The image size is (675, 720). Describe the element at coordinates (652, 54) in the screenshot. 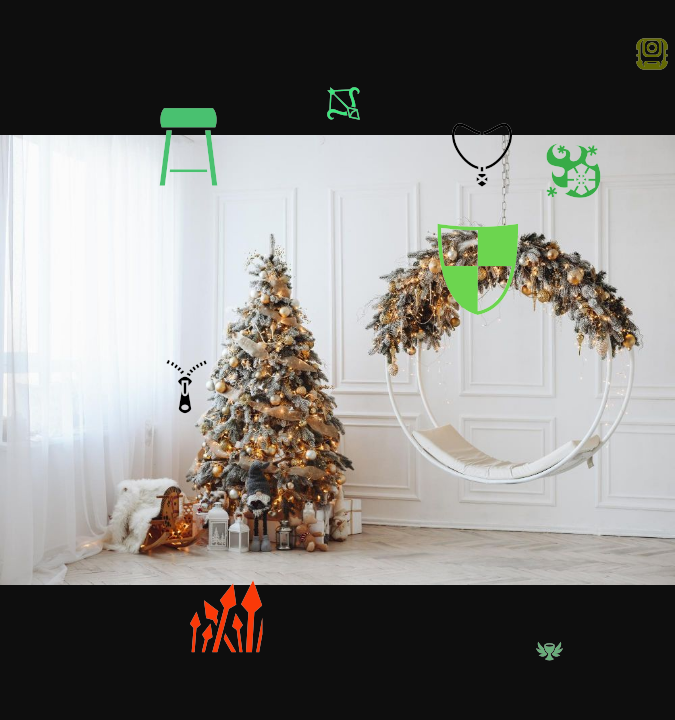

I see `open camera or photo capture mode` at that location.